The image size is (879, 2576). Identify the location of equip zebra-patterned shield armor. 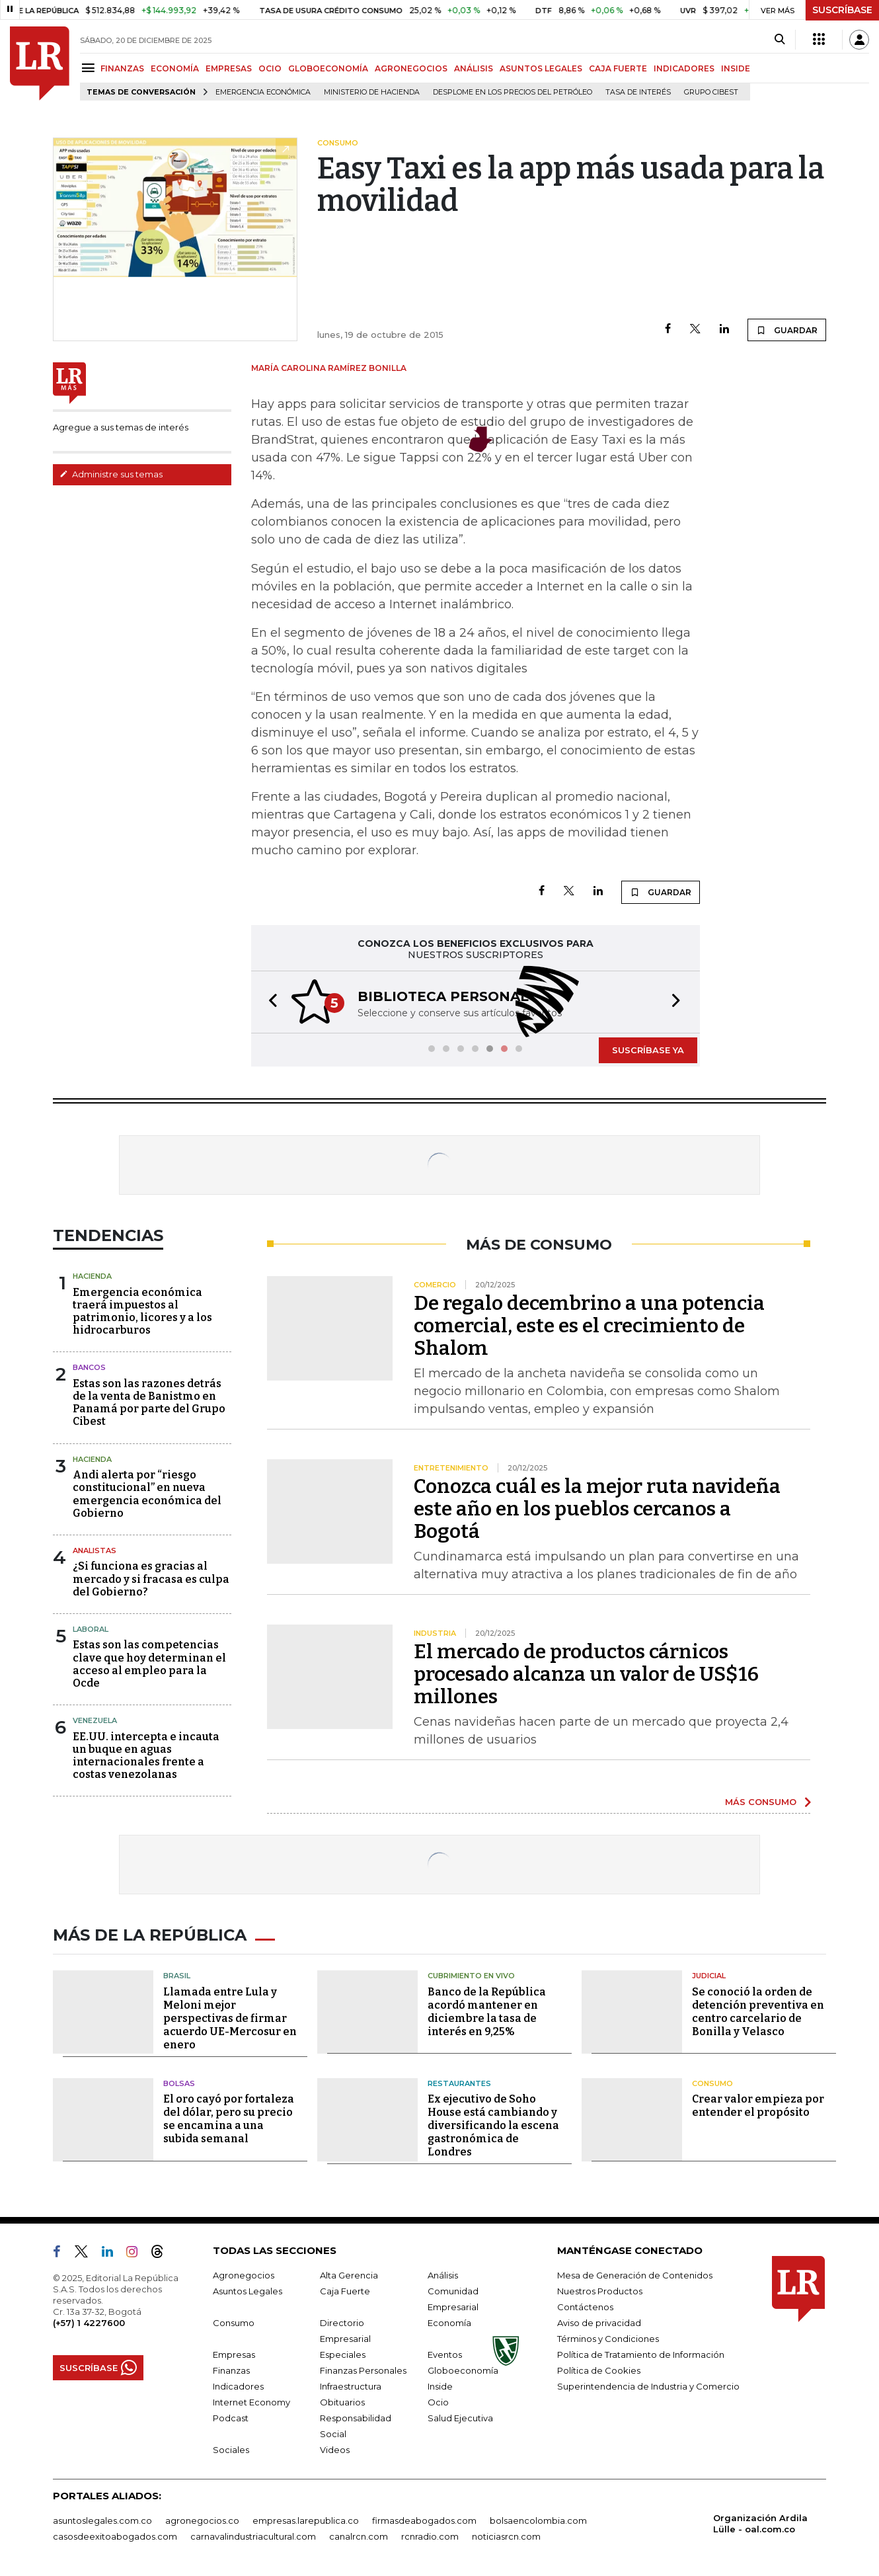
(546, 1002).